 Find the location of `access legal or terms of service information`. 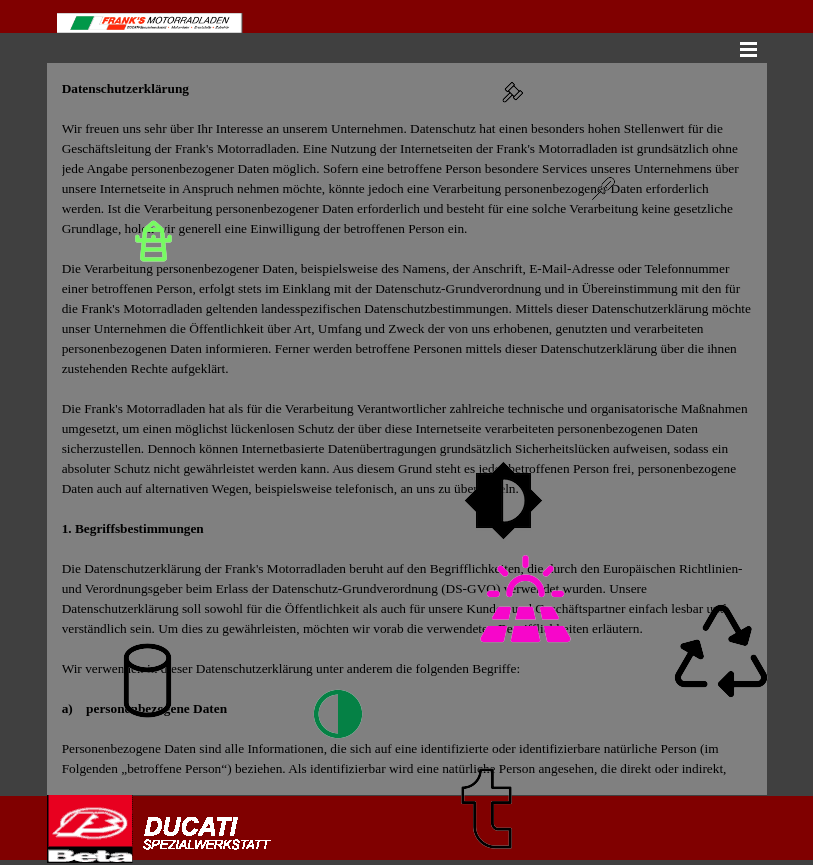

access legal or terms of service information is located at coordinates (512, 93).